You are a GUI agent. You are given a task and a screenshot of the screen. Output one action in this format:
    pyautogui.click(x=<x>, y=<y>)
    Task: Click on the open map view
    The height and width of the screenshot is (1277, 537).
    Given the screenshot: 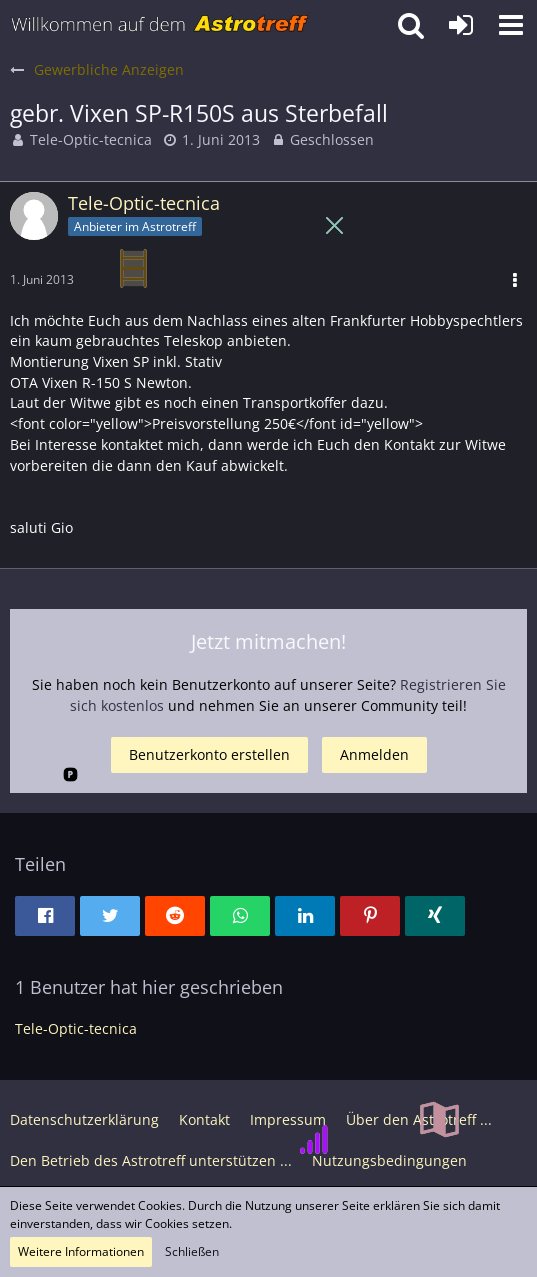 What is the action you would take?
    pyautogui.click(x=439, y=1119)
    